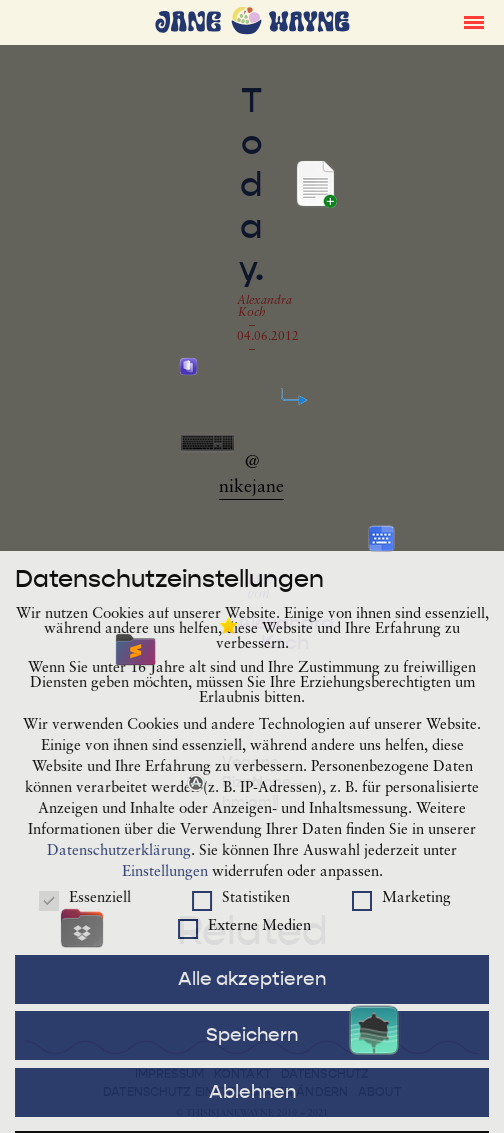 Image resolution: width=504 pixels, height=1133 pixels. What do you see at coordinates (207, 442) in the screenshot?
I see `indicates extended keyboard connected via bluetooth` at bounding box center [207, 442].